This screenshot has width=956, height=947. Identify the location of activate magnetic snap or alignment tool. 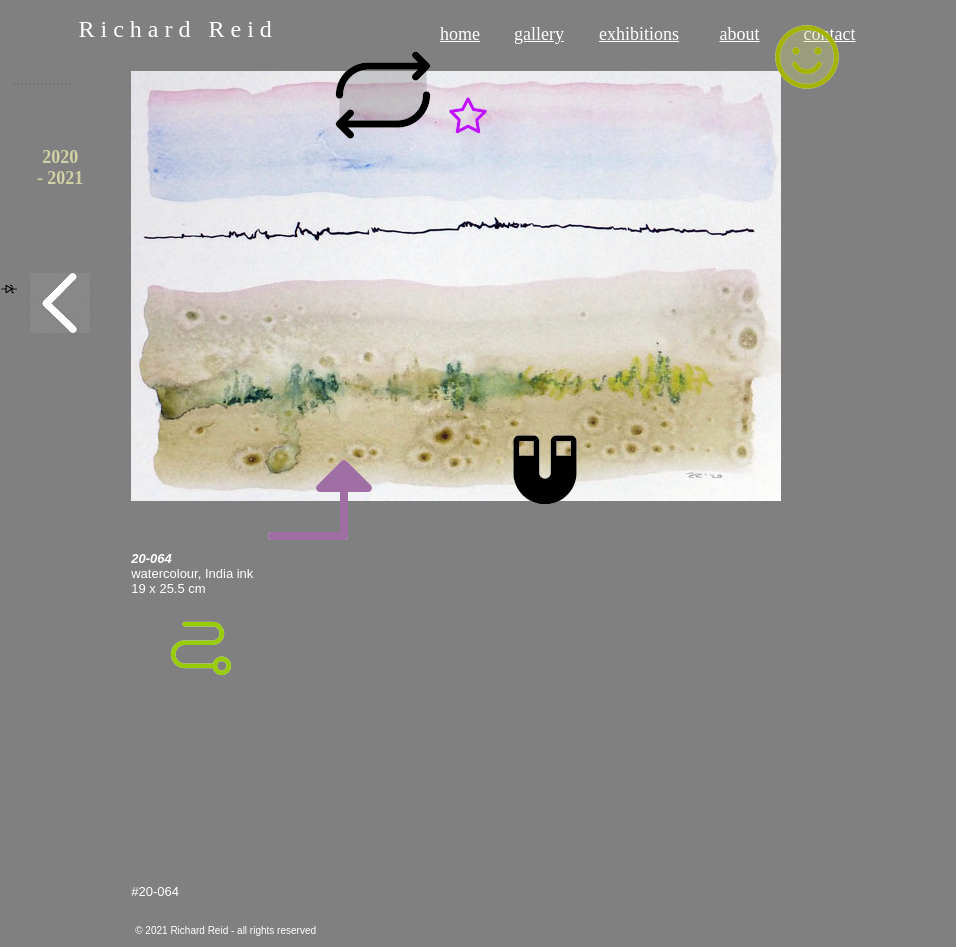
(545, 467).